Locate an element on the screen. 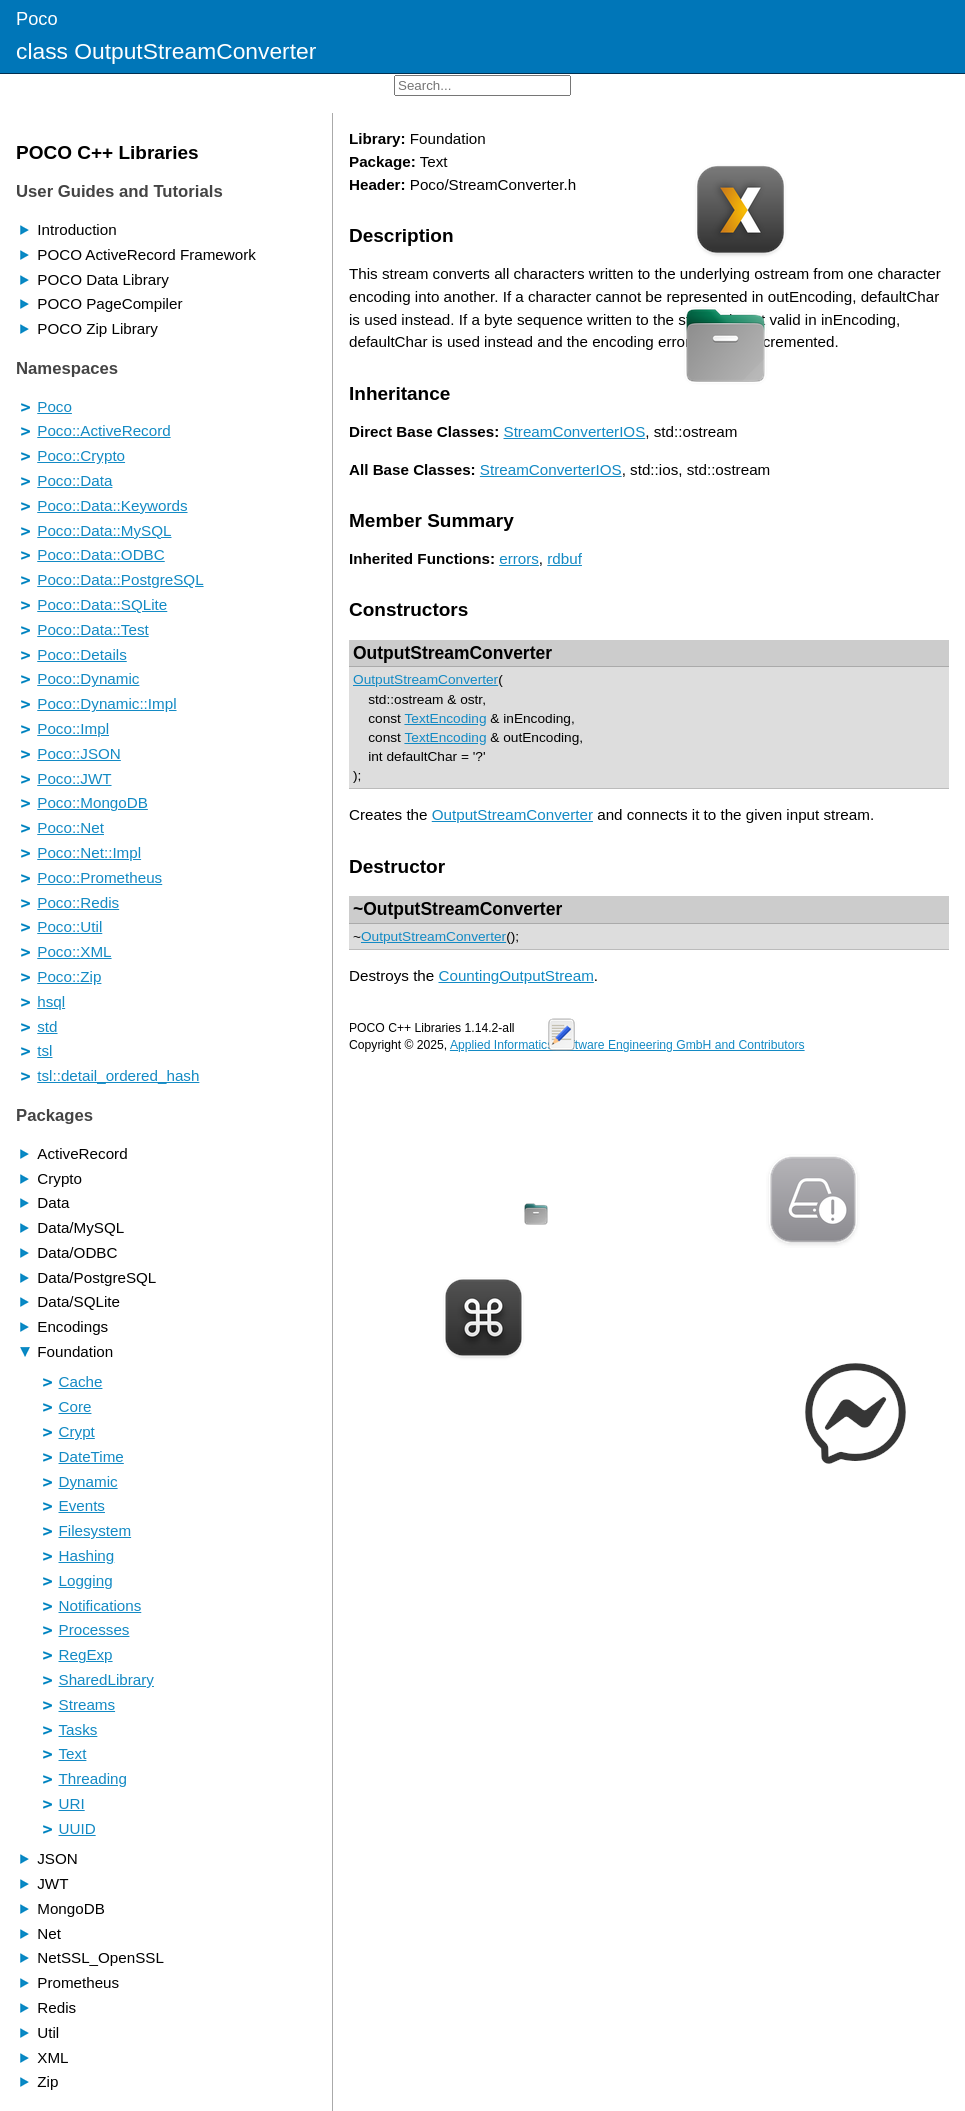 The width and height of the screenshot is (965, 2111). open keyboard settings and preferences is located at coordinates (483, 1317).